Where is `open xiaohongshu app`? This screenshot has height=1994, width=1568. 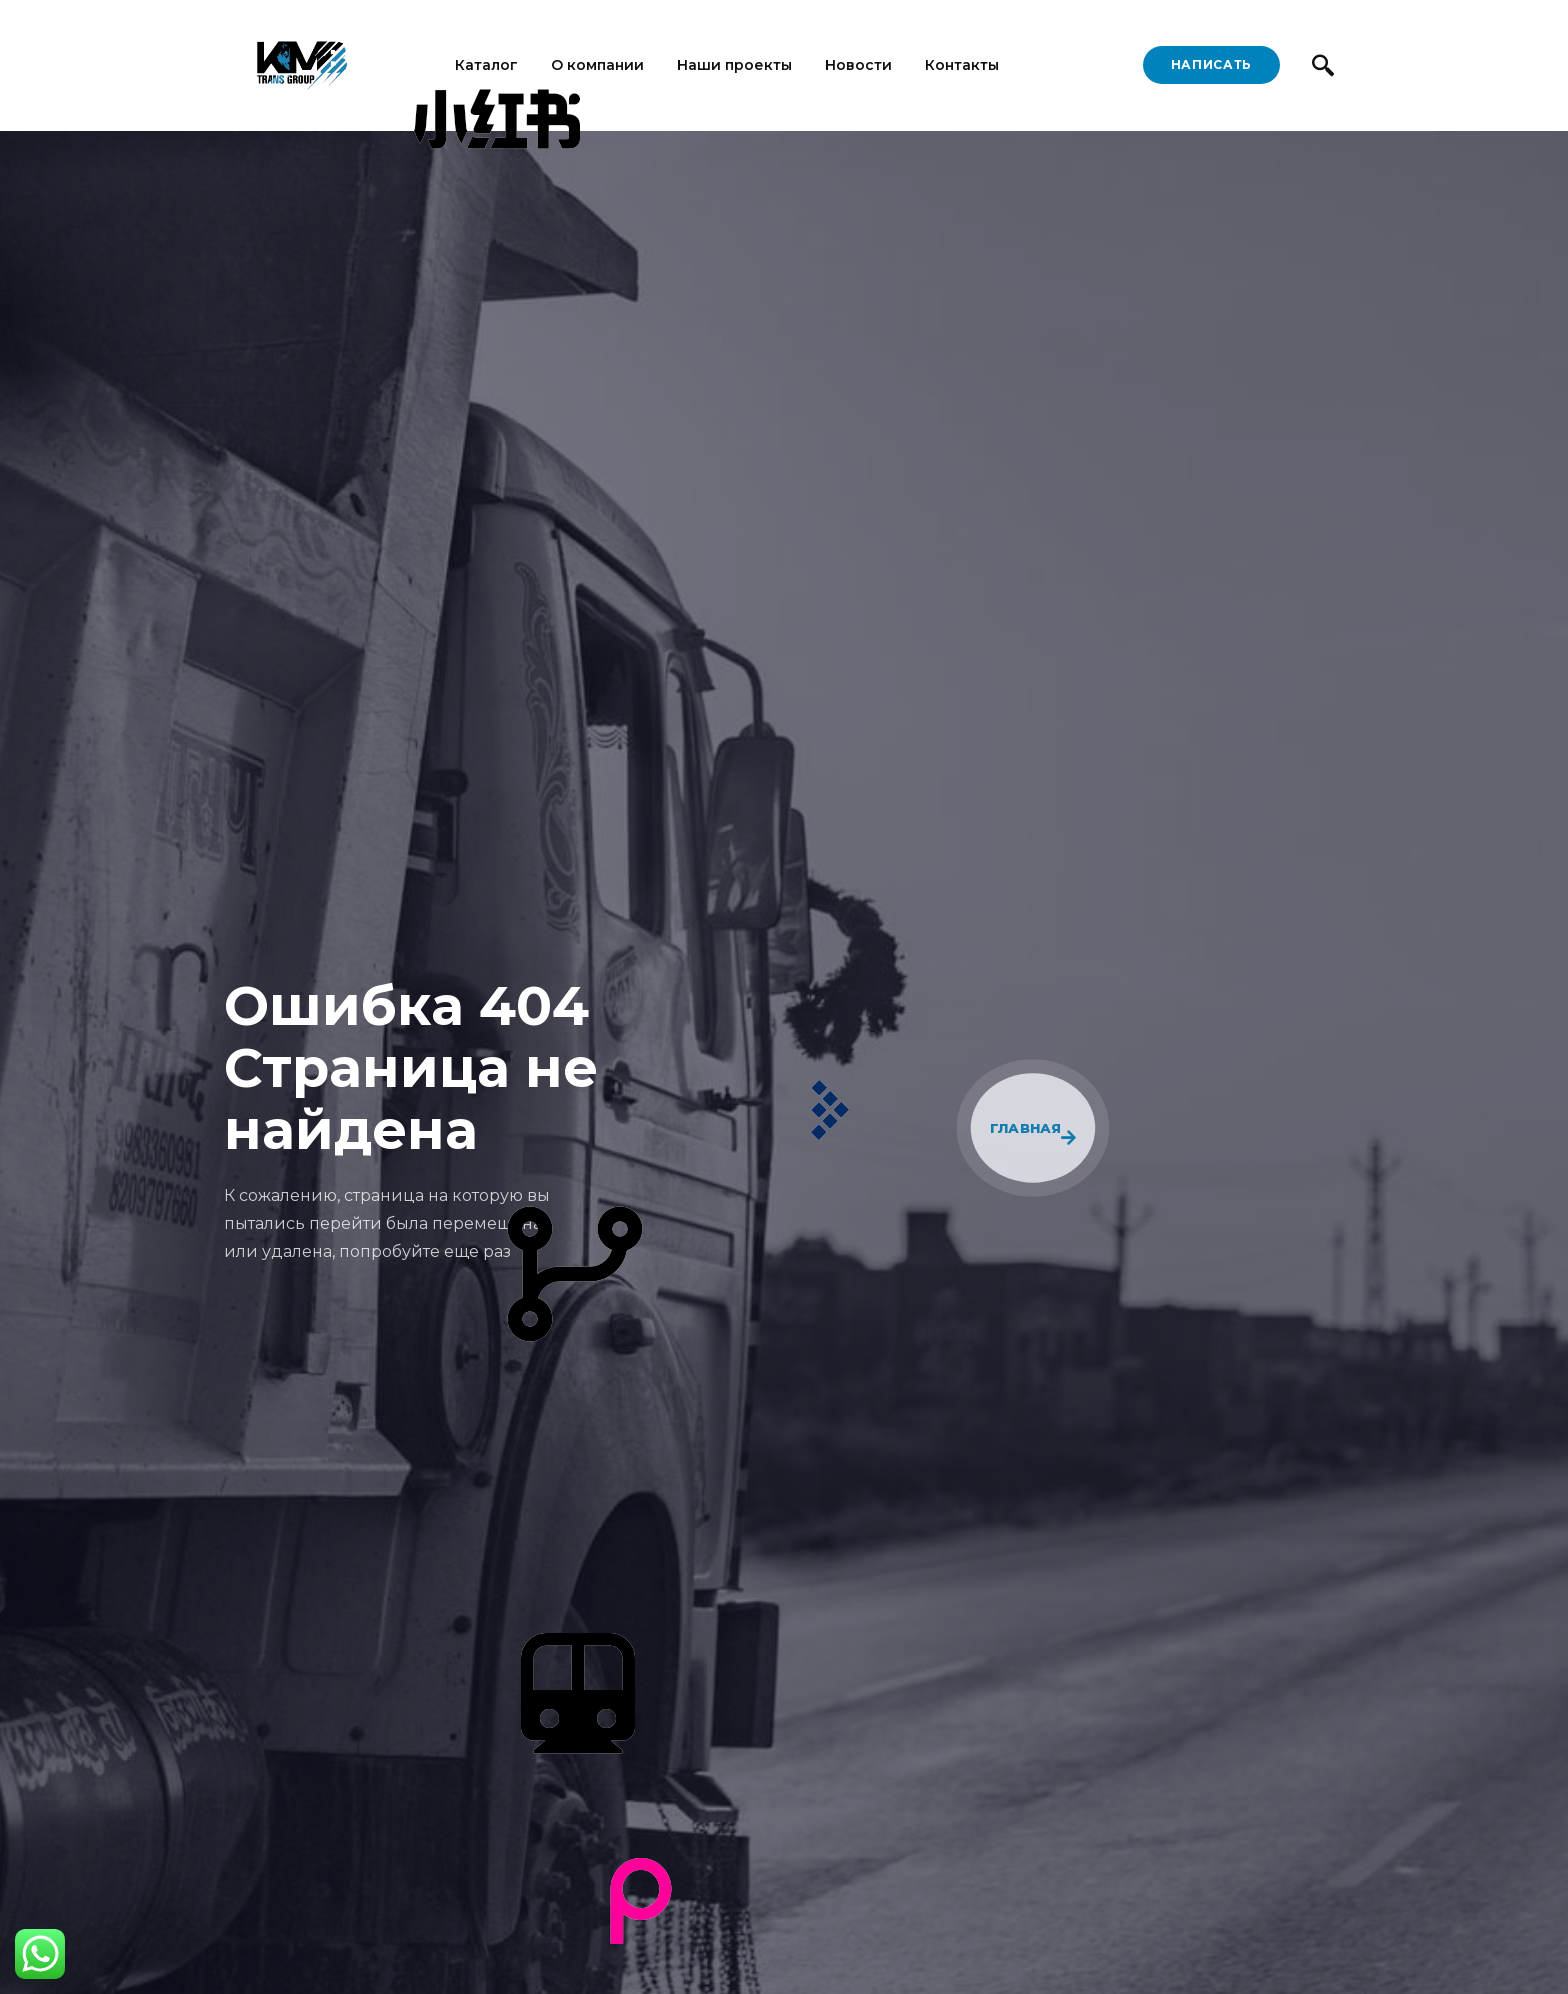 open xiaohongshu app is located at coordinates (497, 119).